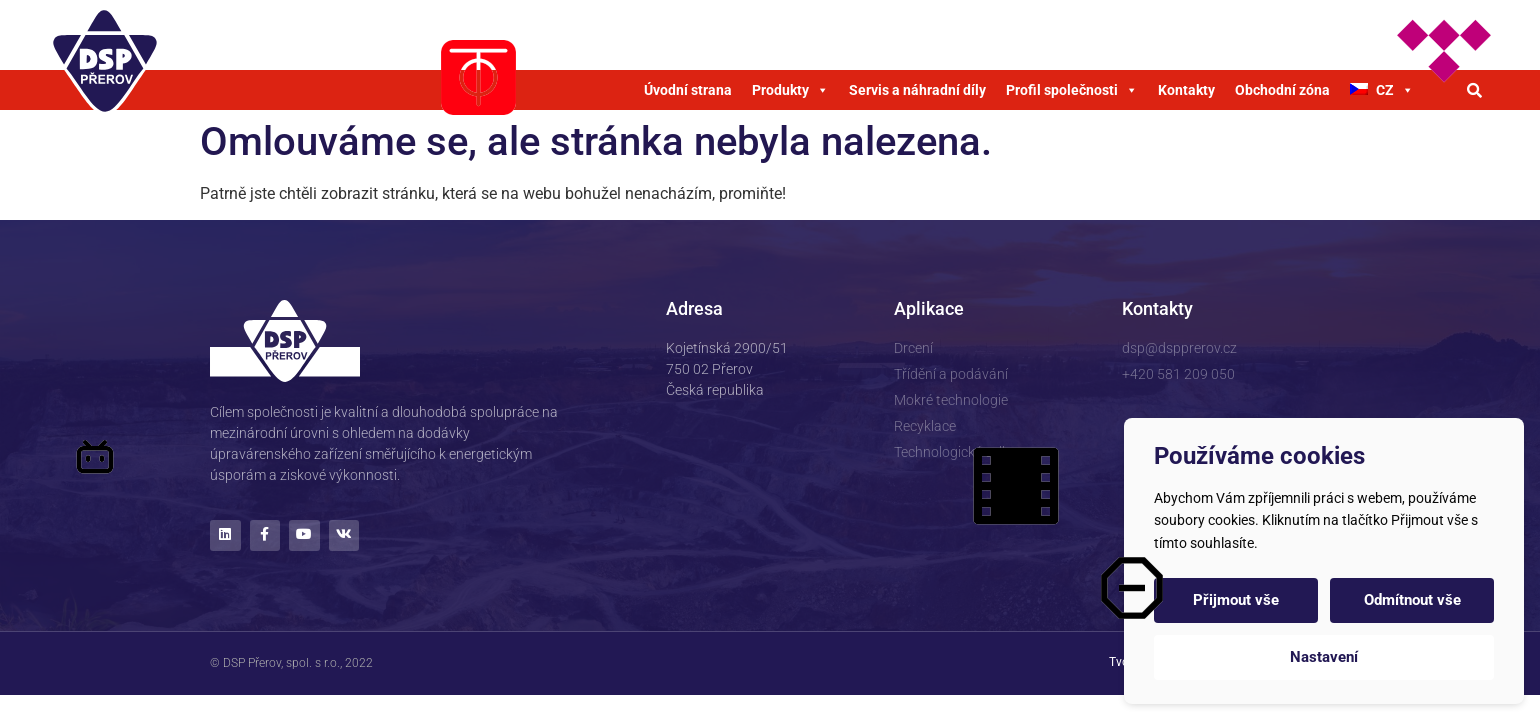 Image resolution: width=1540 pixels, height=720 pixels. Describe the element at coordinates (478, 77) in the screenshot. I see `open zerotier network settings` at that location.